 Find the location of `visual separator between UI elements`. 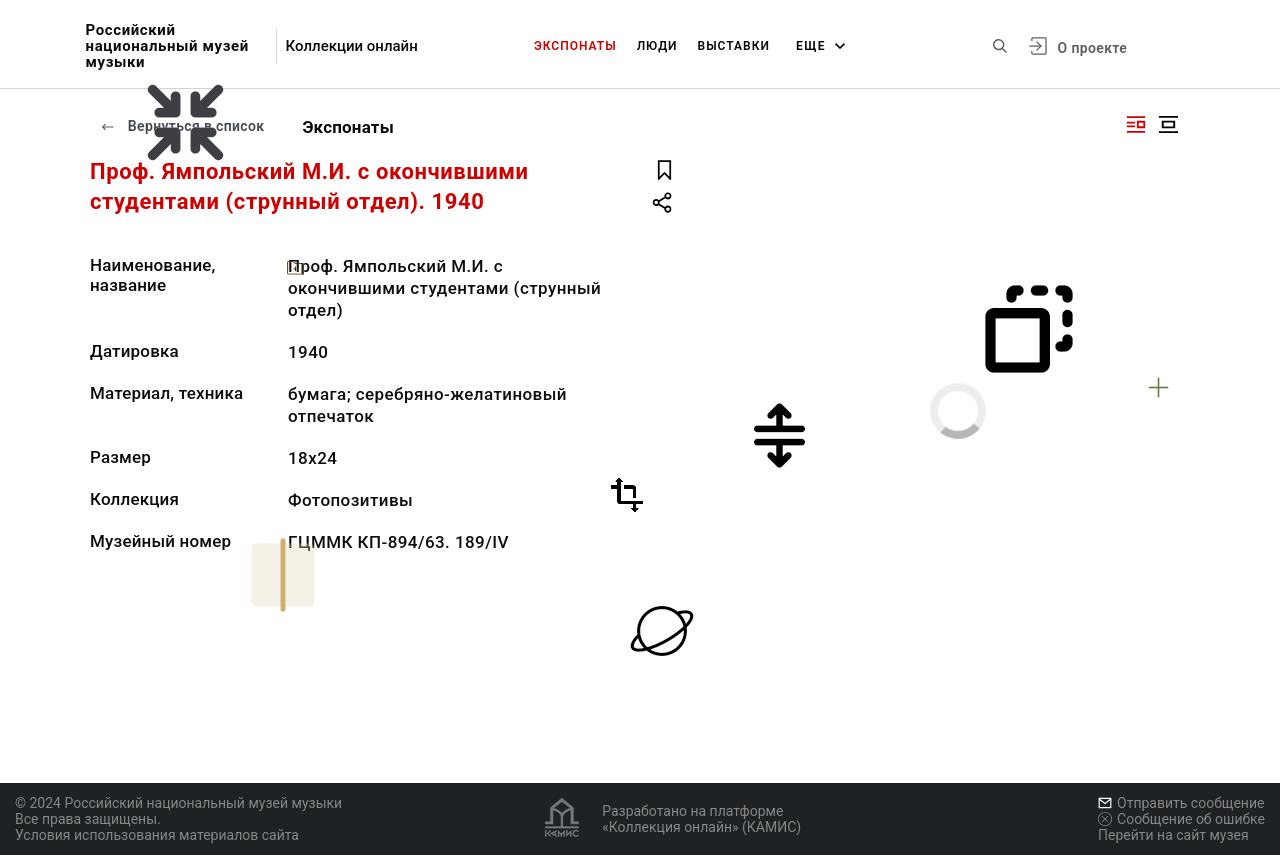

visual separator between UI elements is located at coordinates (283, 575).